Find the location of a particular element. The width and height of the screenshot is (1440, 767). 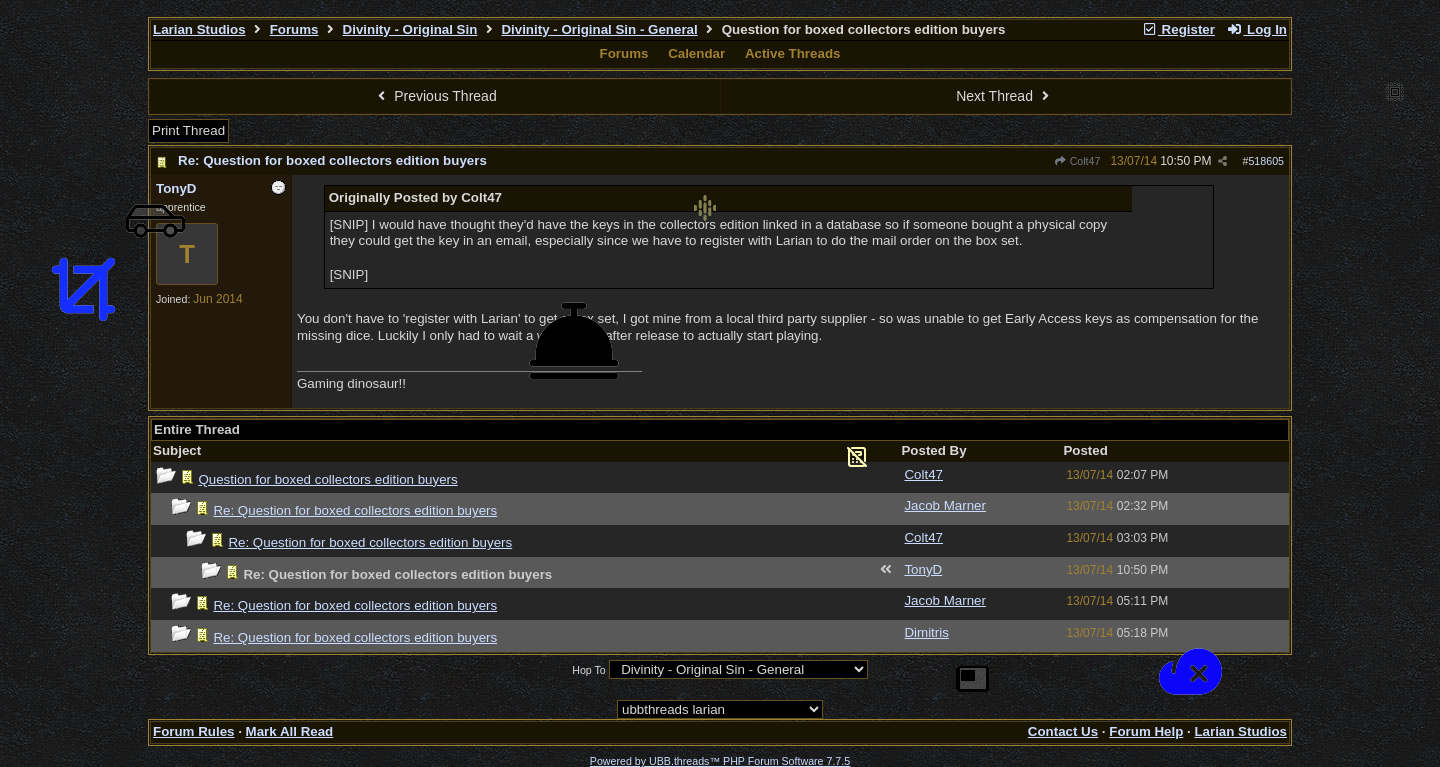

select all items in a list or view is located at coordinates (1395, 92).